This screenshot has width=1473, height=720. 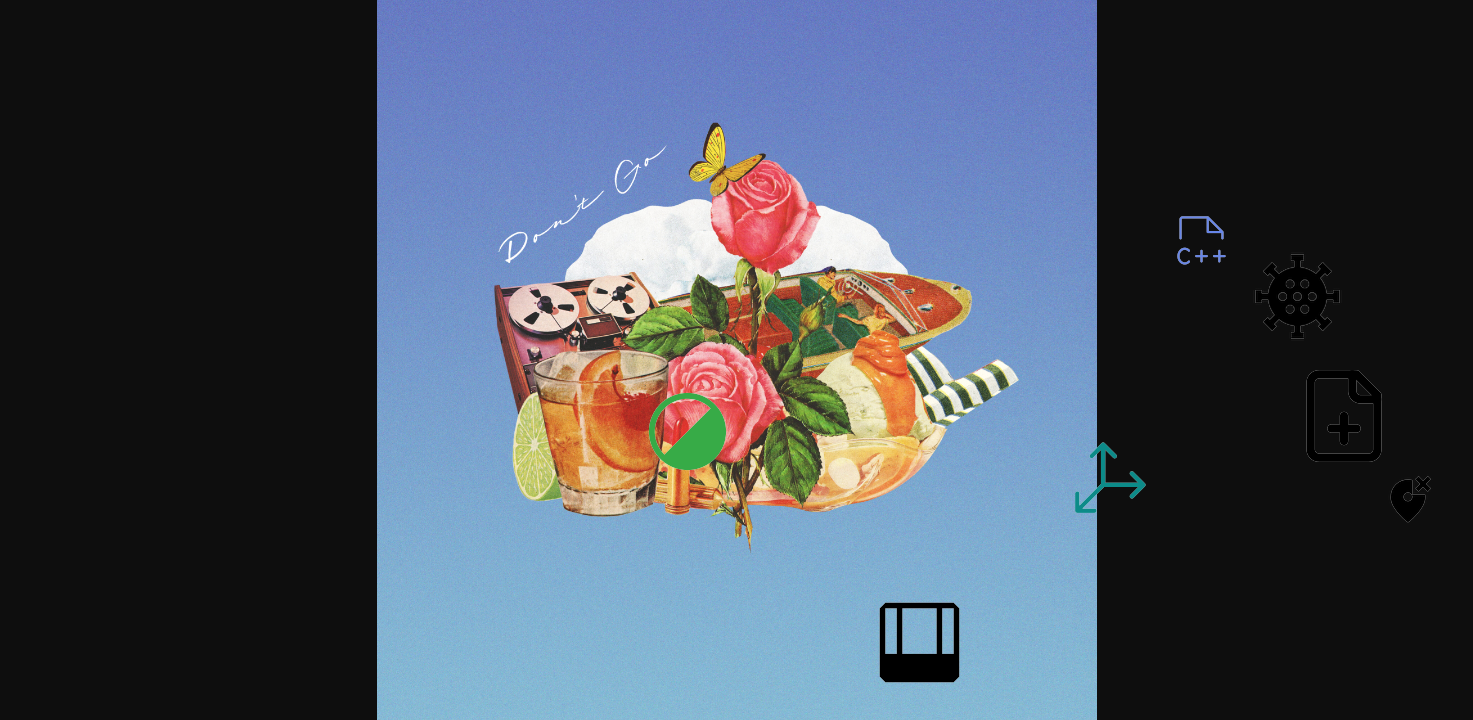 I want to click on view coronavirus or COVID-19 related information, so click(x=1297, y=296).